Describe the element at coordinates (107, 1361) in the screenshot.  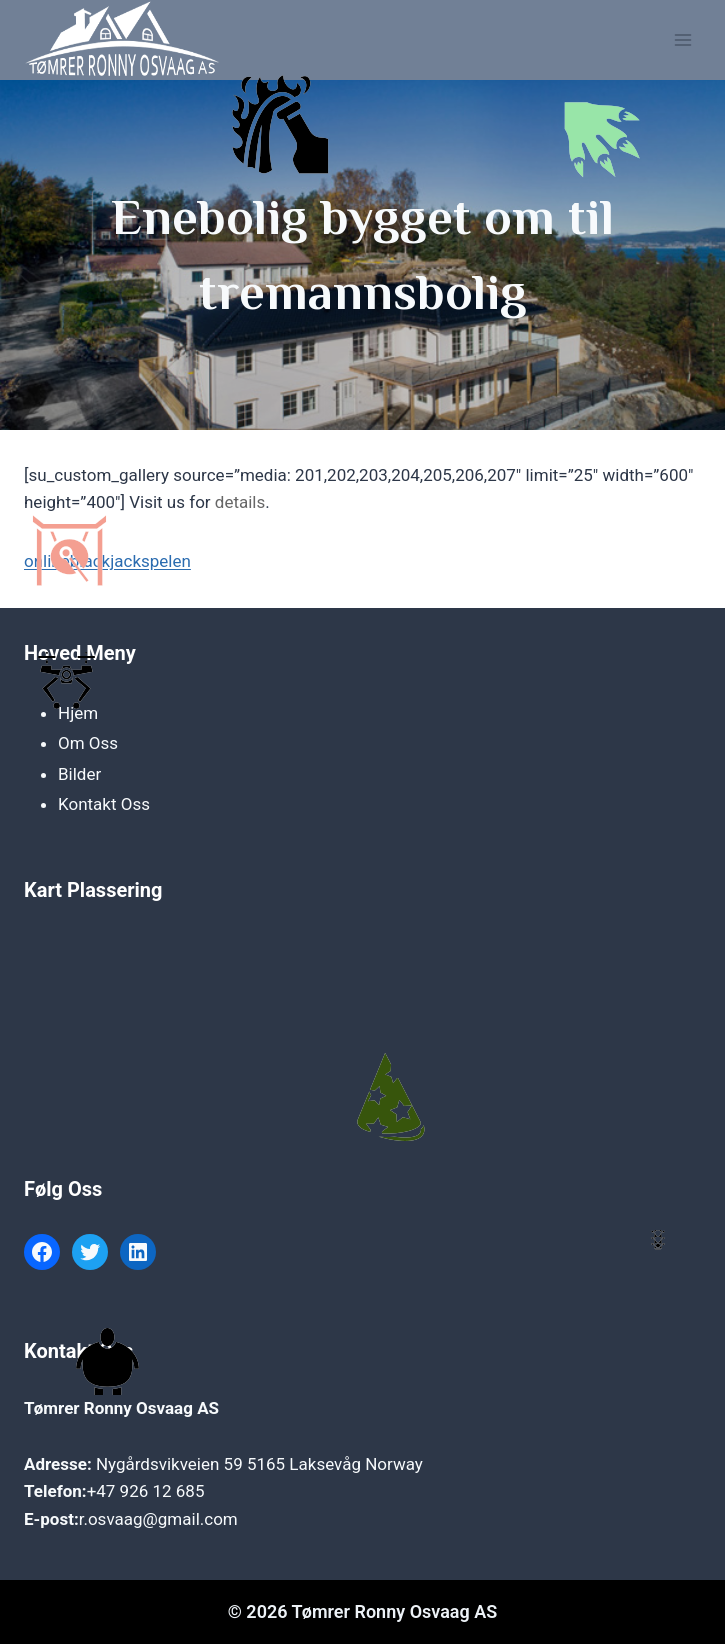
I see `indicates a character's weight or body type stat` at that location.